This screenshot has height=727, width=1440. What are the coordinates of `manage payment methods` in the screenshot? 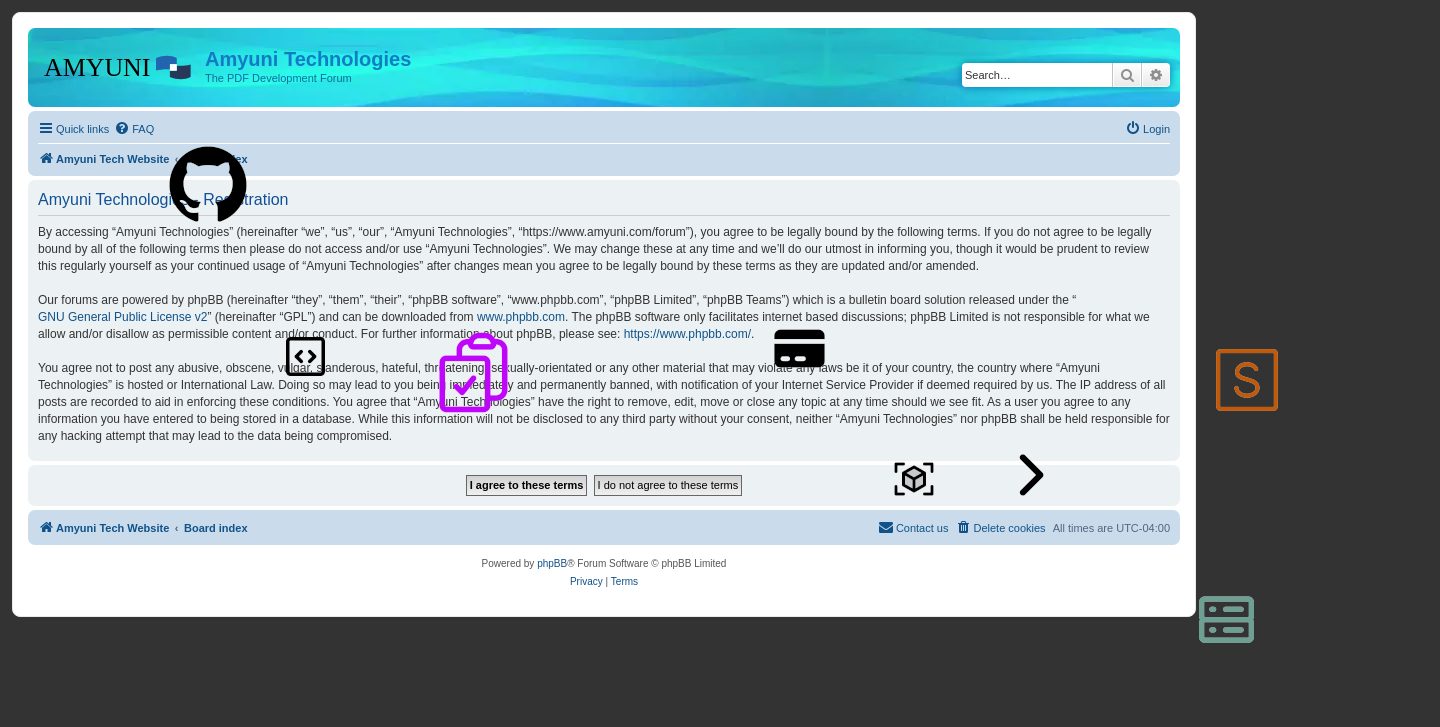 It's located at (799, 348).